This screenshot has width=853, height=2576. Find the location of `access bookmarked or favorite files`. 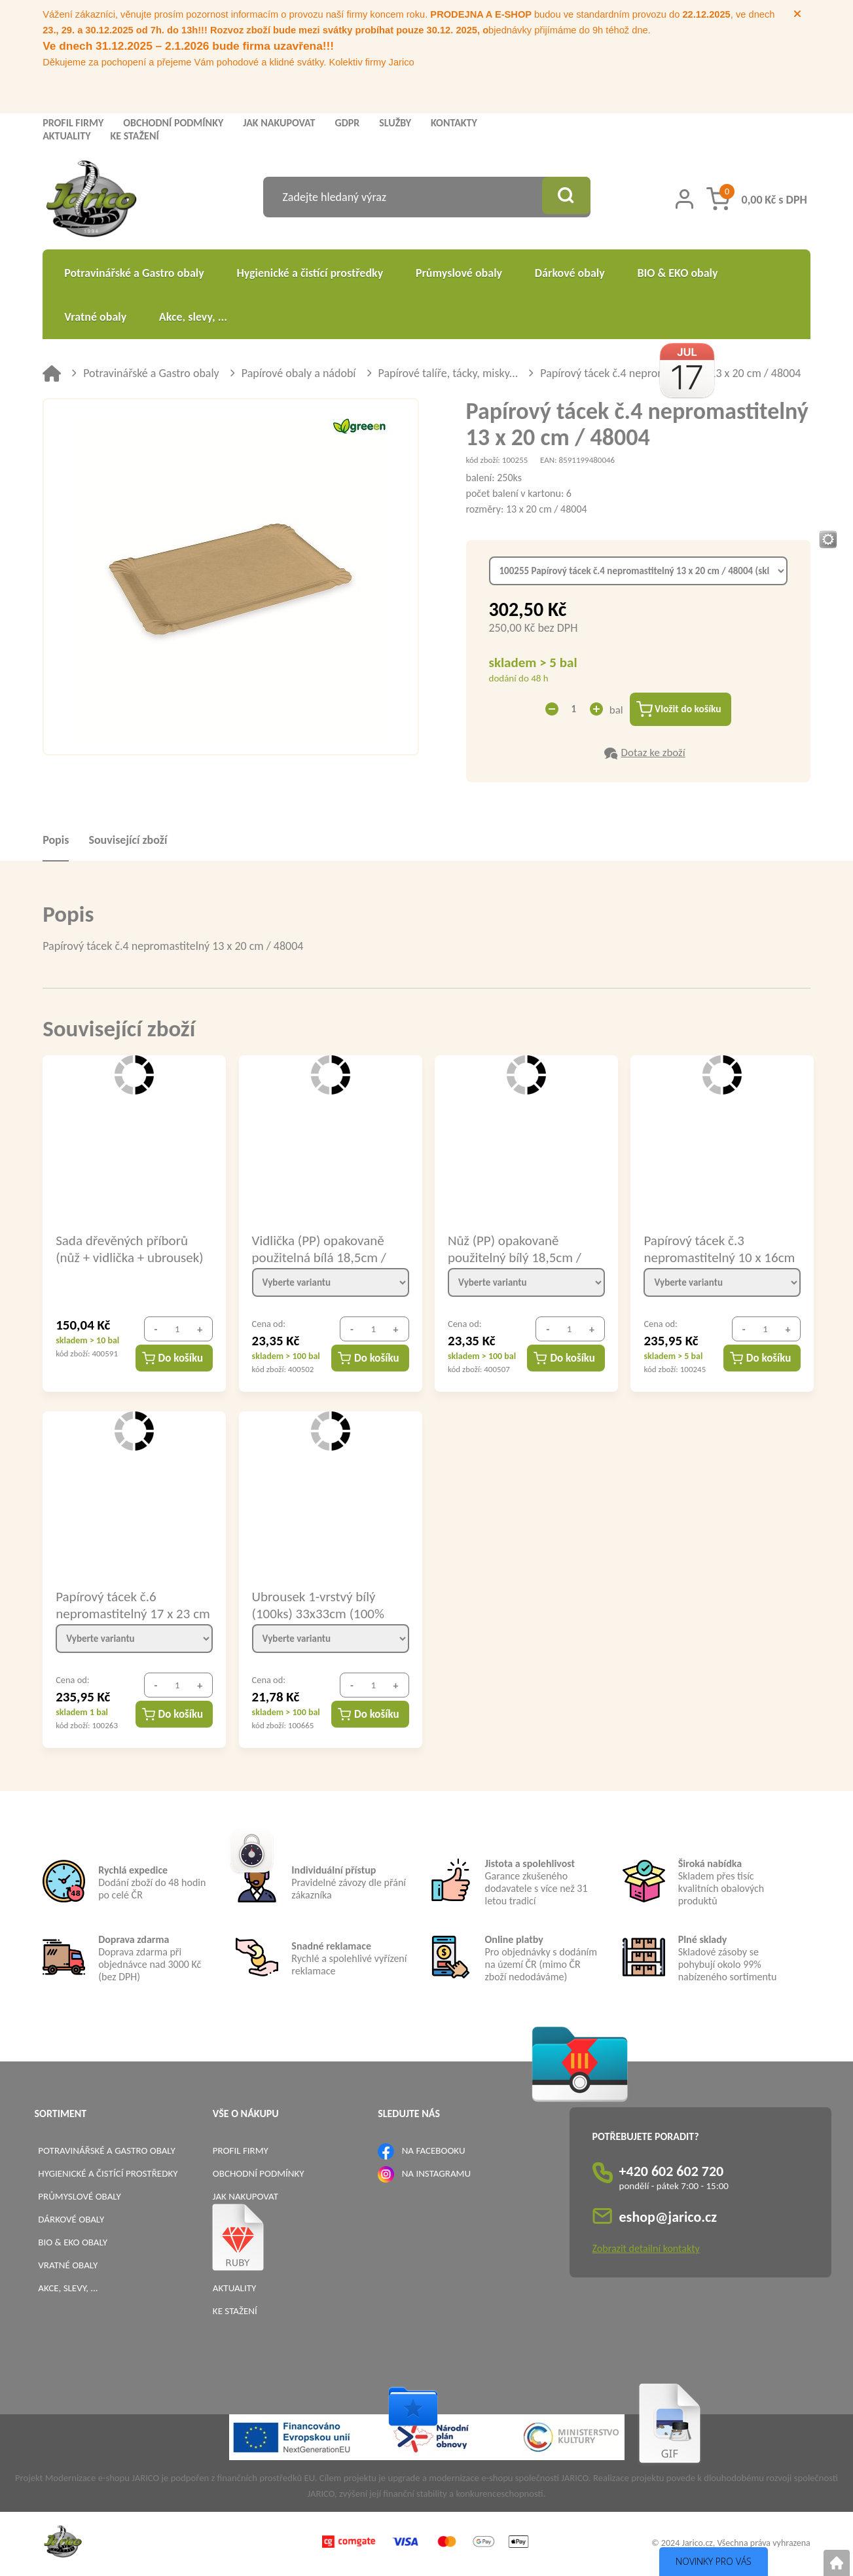

access bookmarked or favorite files is located at coordinates (413, 2406).